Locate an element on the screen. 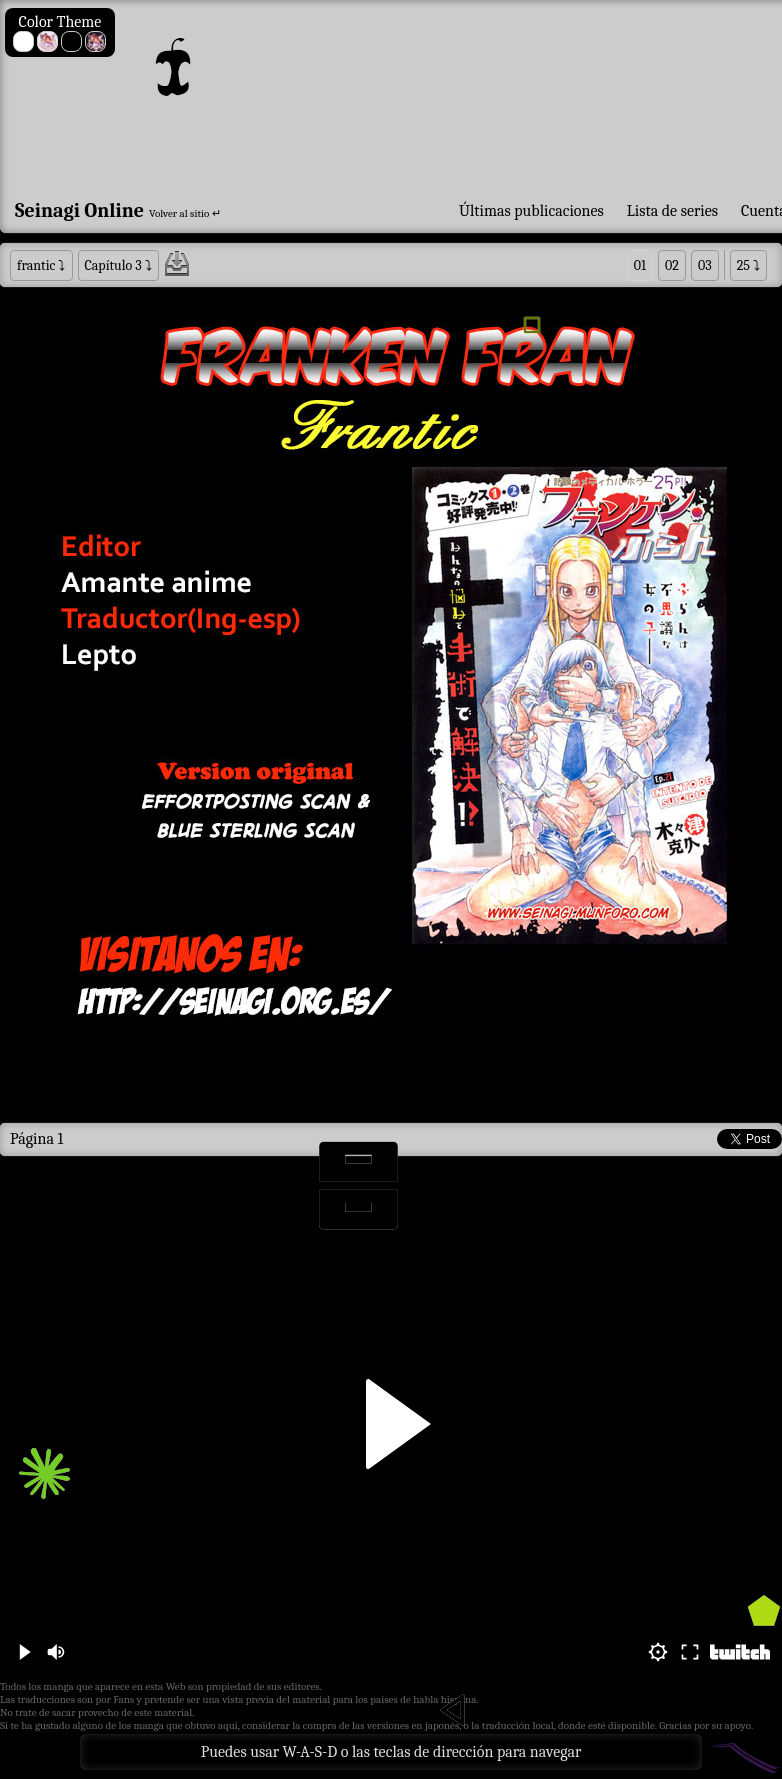  open the Claude AI assistant app is located at coordinates (44, 1473).